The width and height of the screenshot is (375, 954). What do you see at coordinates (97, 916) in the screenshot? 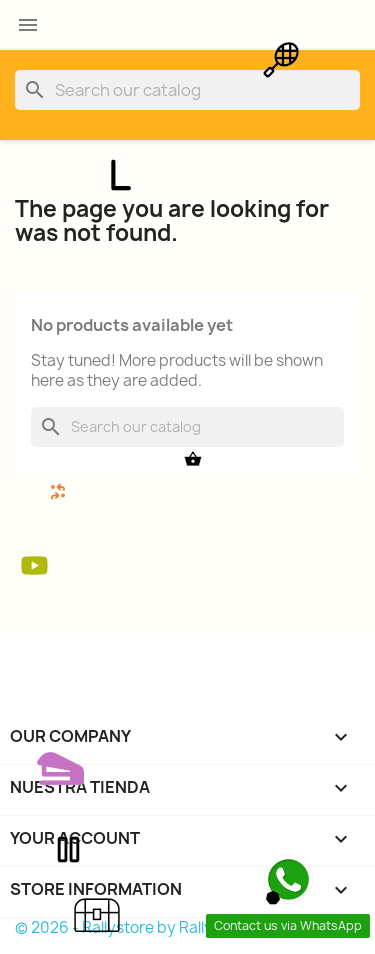
I see `access your rewards or collected items` at bounding box center [97, 916].